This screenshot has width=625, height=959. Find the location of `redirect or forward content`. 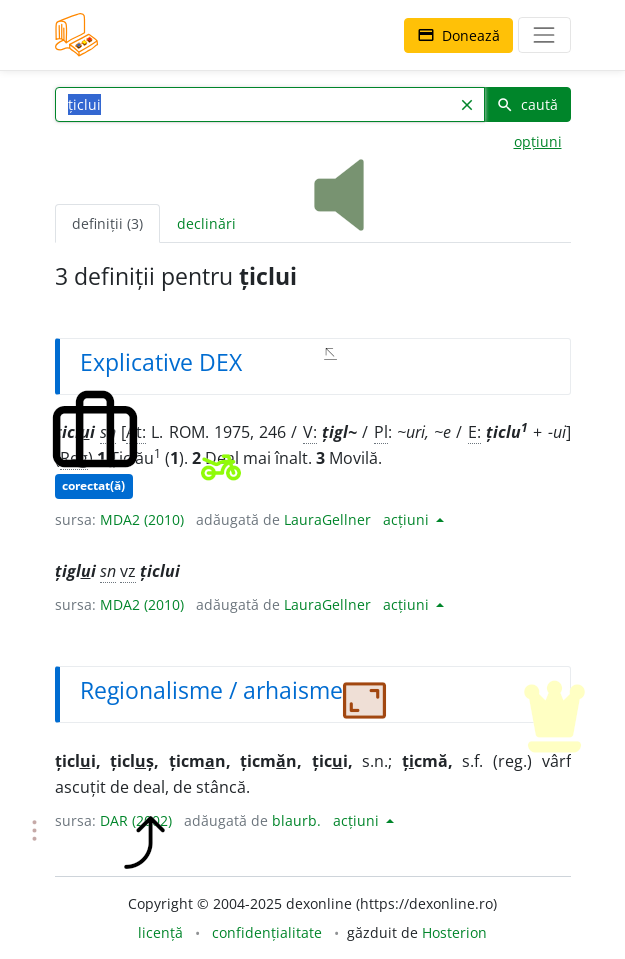

redirect or forward content is located at coordinates (144, 842).